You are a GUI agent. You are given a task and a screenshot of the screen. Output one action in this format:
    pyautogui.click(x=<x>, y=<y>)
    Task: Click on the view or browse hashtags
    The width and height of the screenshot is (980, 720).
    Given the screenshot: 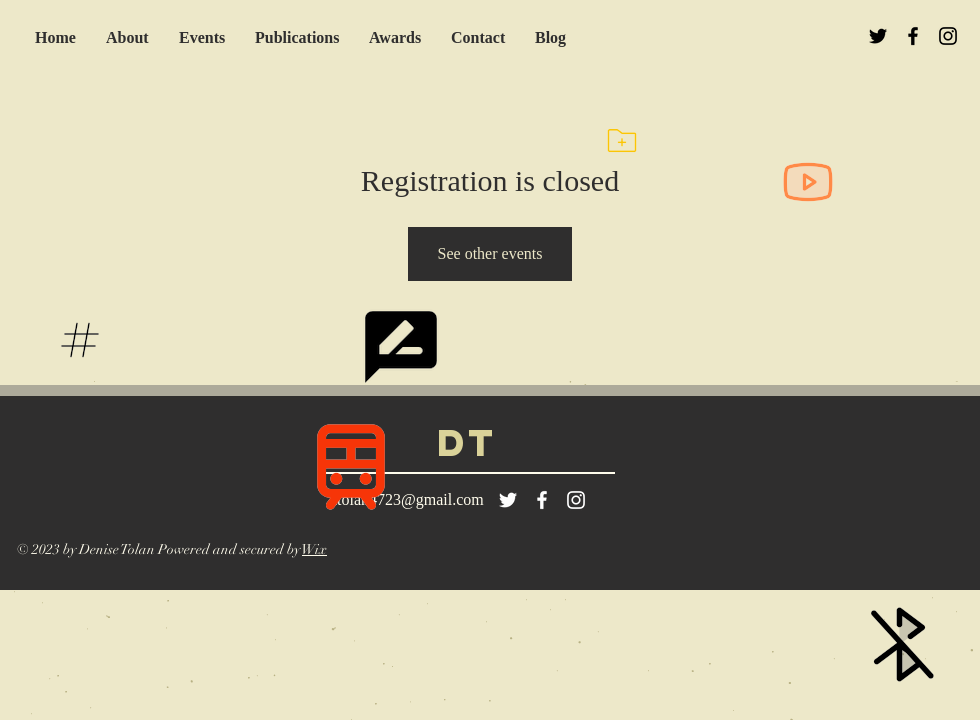 What is the action you would take?
    pyautogui.click(x=80, y=340)
    